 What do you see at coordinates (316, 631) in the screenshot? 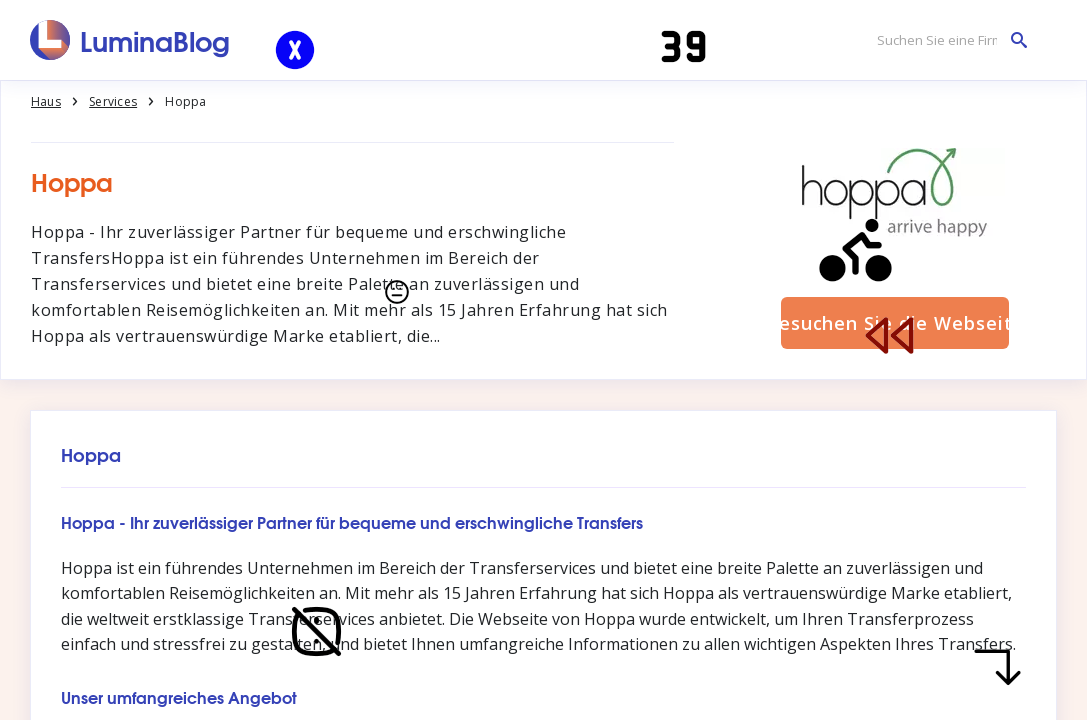
I see `disable or mute alert notifications` at bounding box center [316, 631].